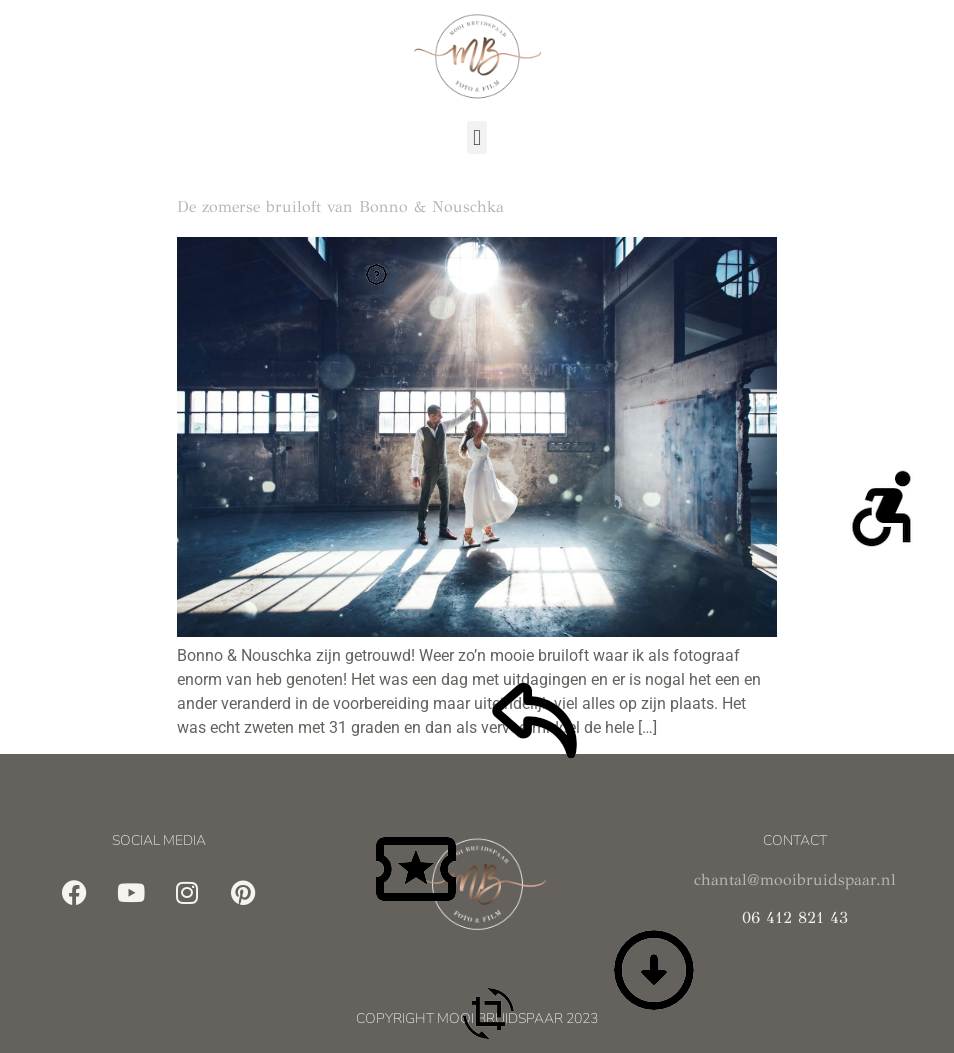 This screenshot has width=954, height=1053. I want to click on download file or content, so click(654, 970).